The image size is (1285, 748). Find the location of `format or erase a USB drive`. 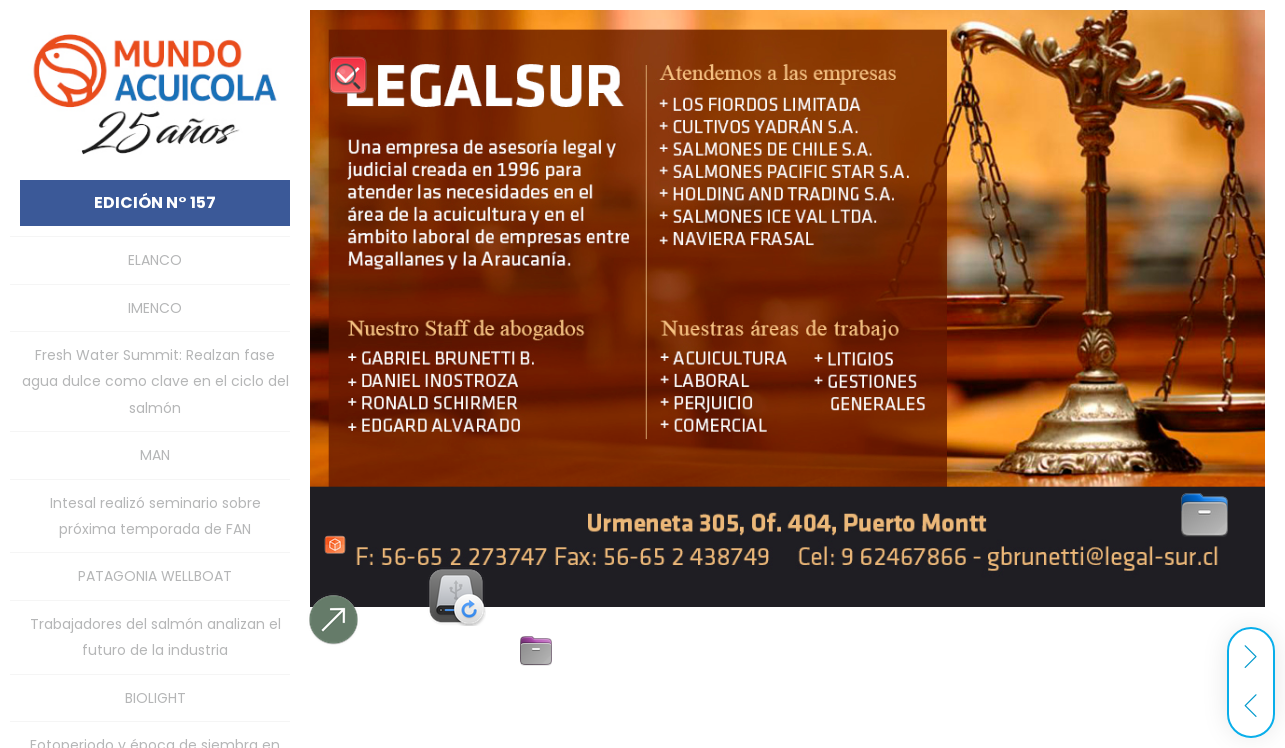

format or erase a USB drive is located at coordinates (456, 596).